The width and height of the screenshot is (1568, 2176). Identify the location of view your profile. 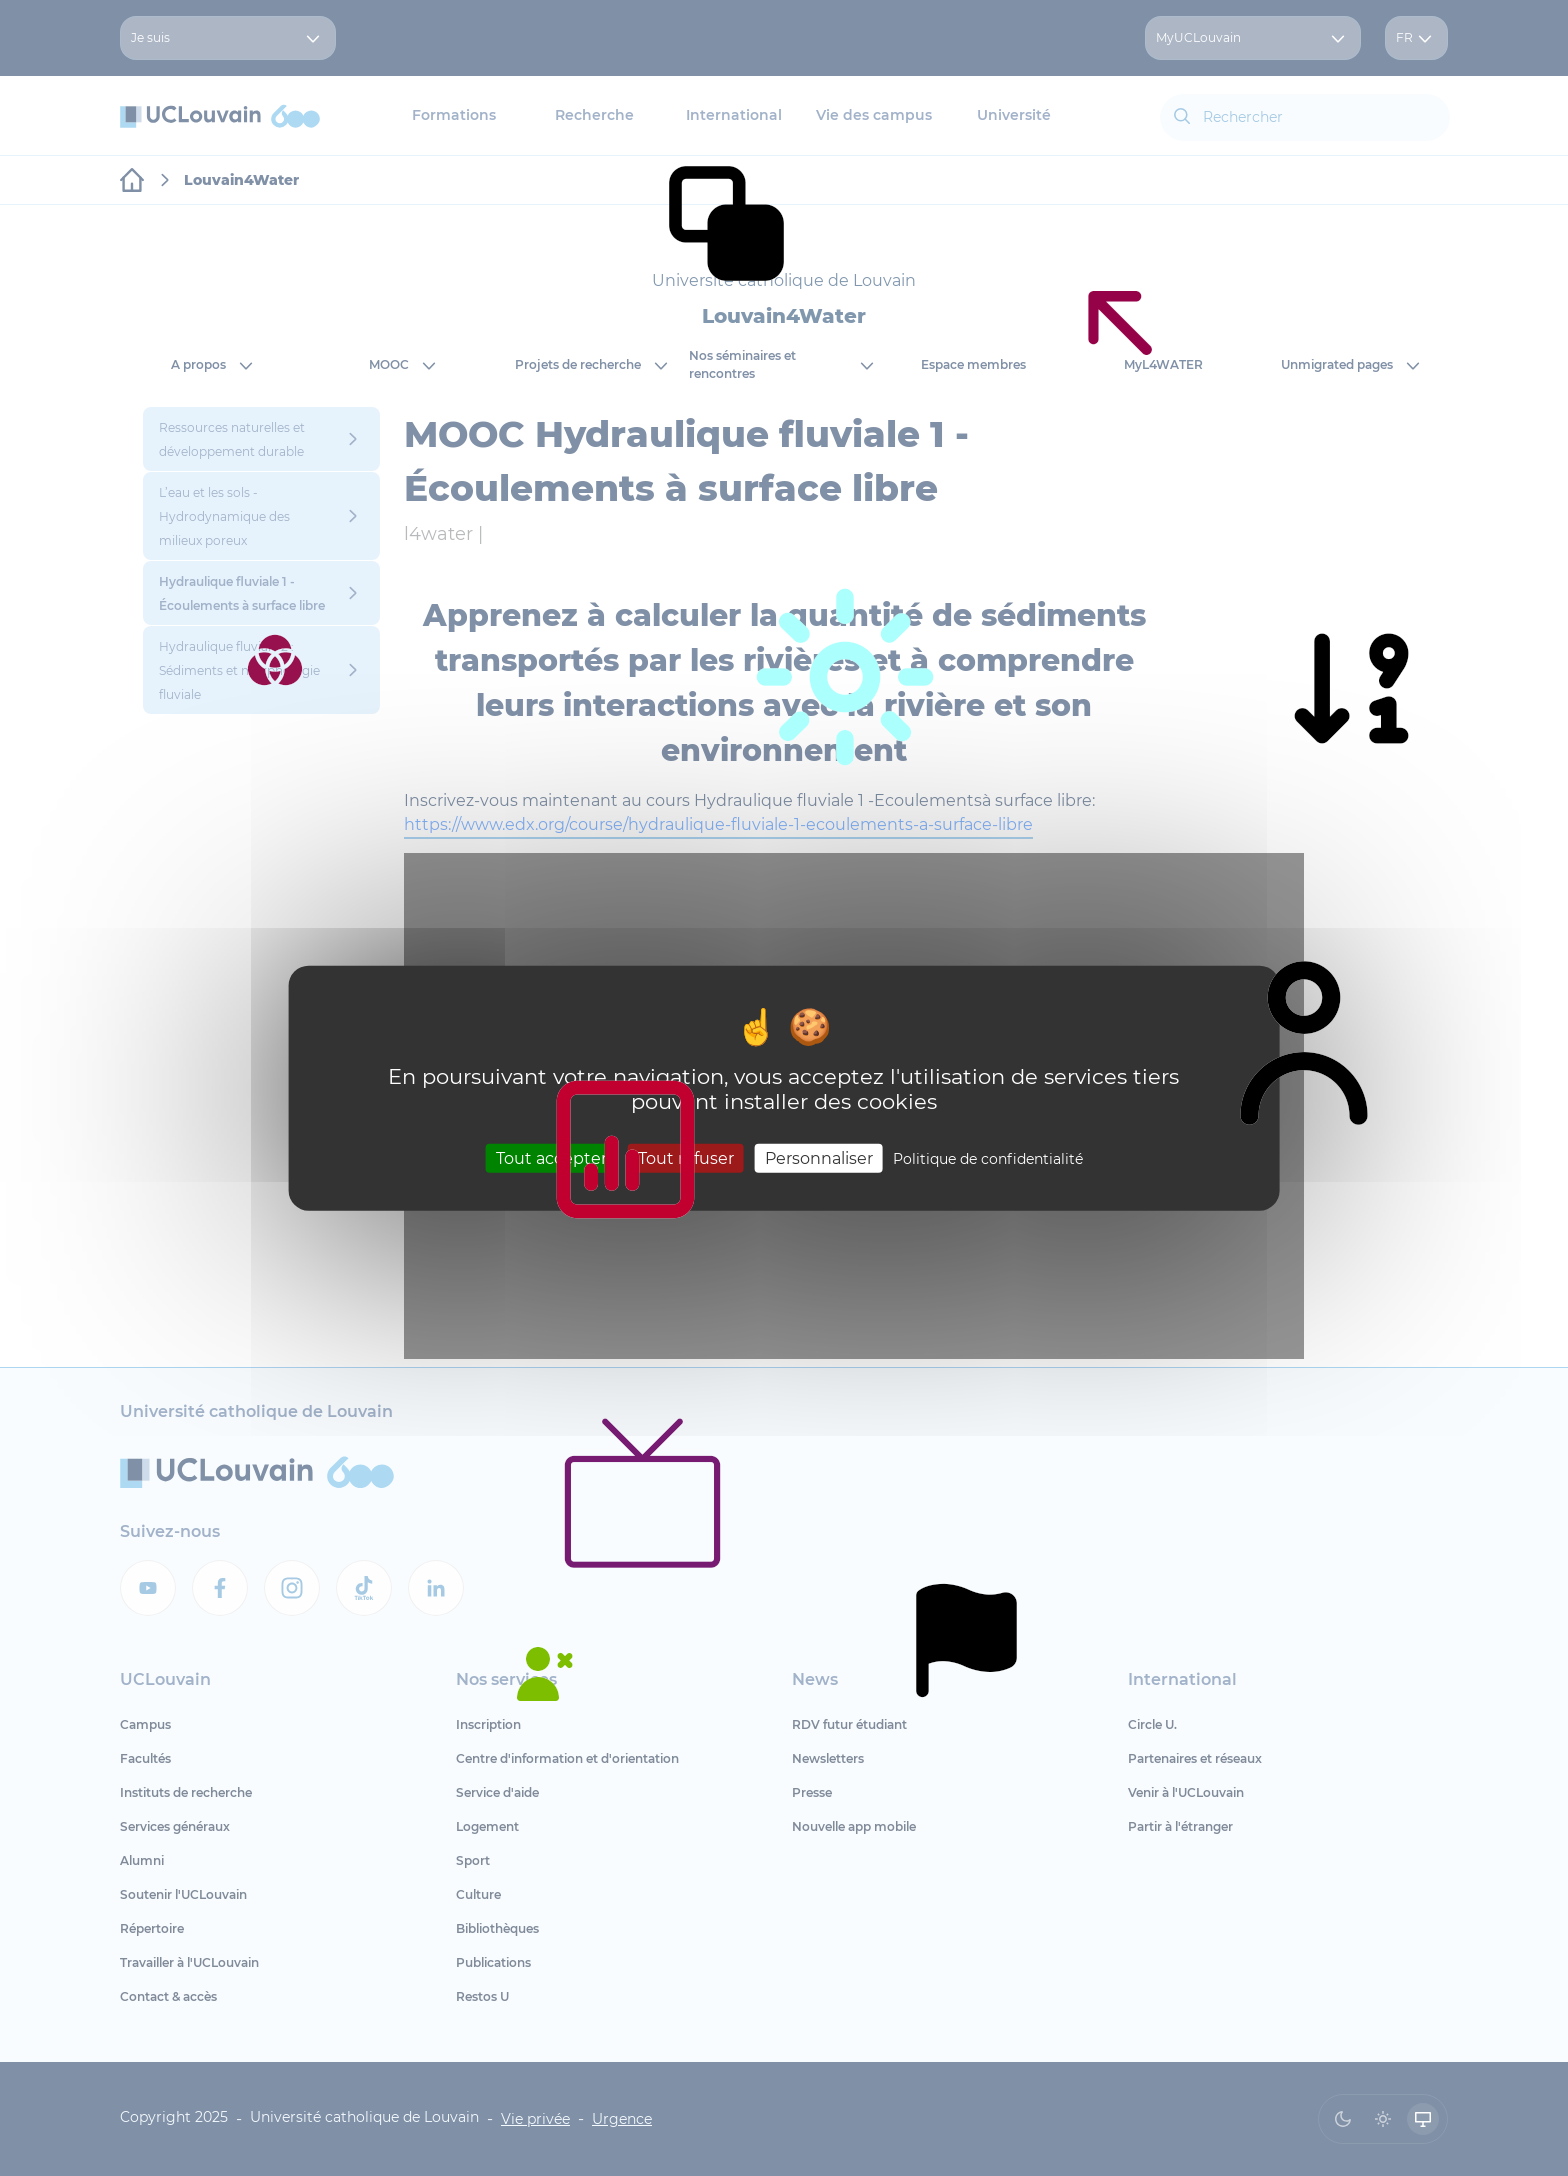
(1304, 1043).